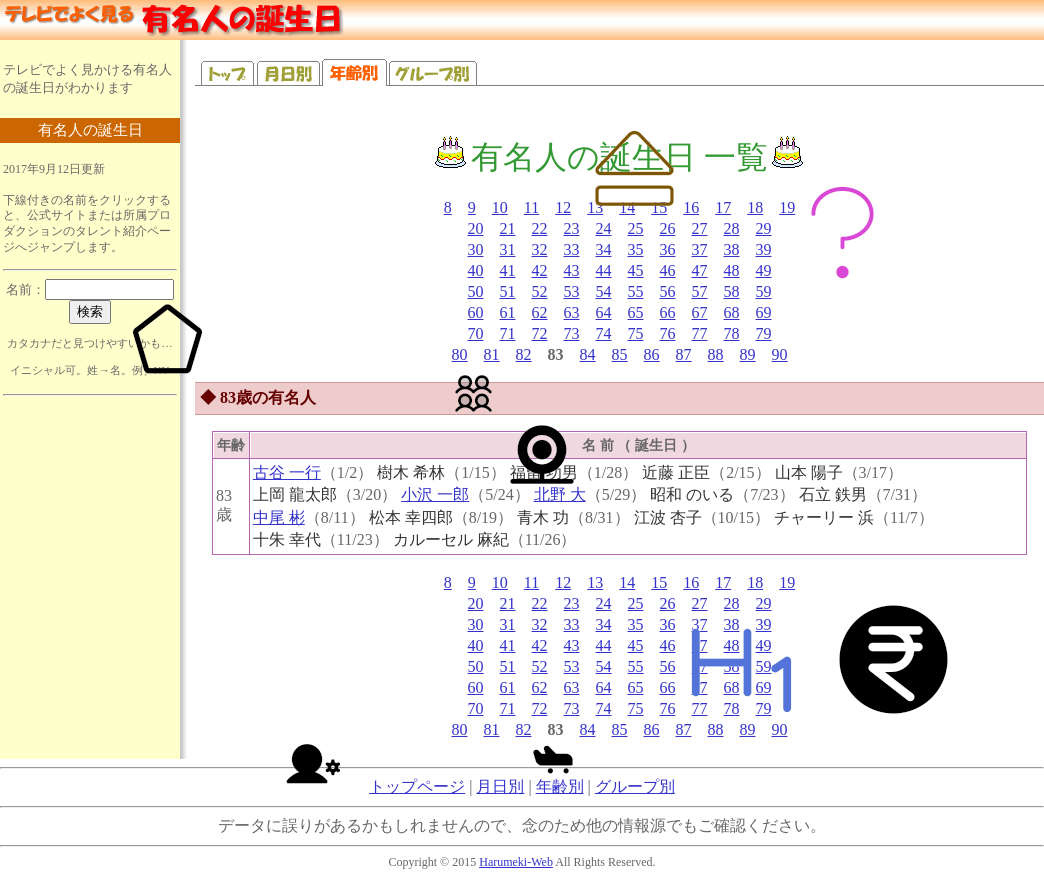  What do you see at coordinates (553, 759) in the screenshot?
I see `flight is taxiing or preparing for departure` at bounding box center [553, 759].